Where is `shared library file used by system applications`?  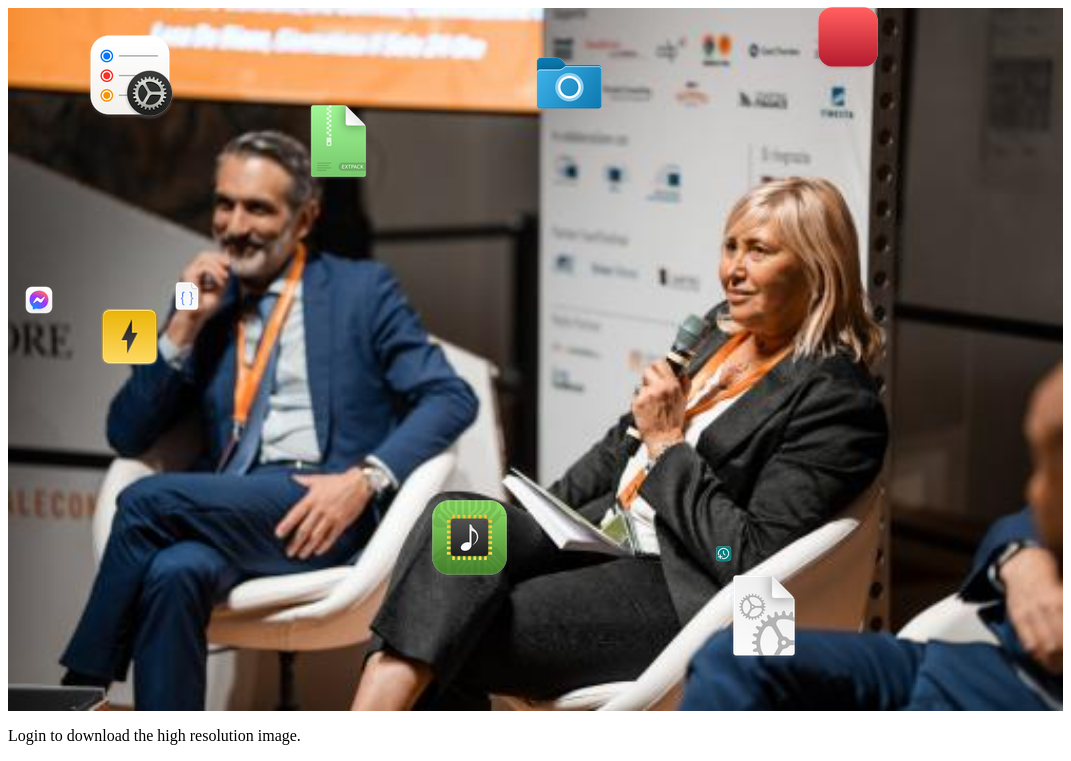 shared library file used by system applications is located at coordinates (764, 617).